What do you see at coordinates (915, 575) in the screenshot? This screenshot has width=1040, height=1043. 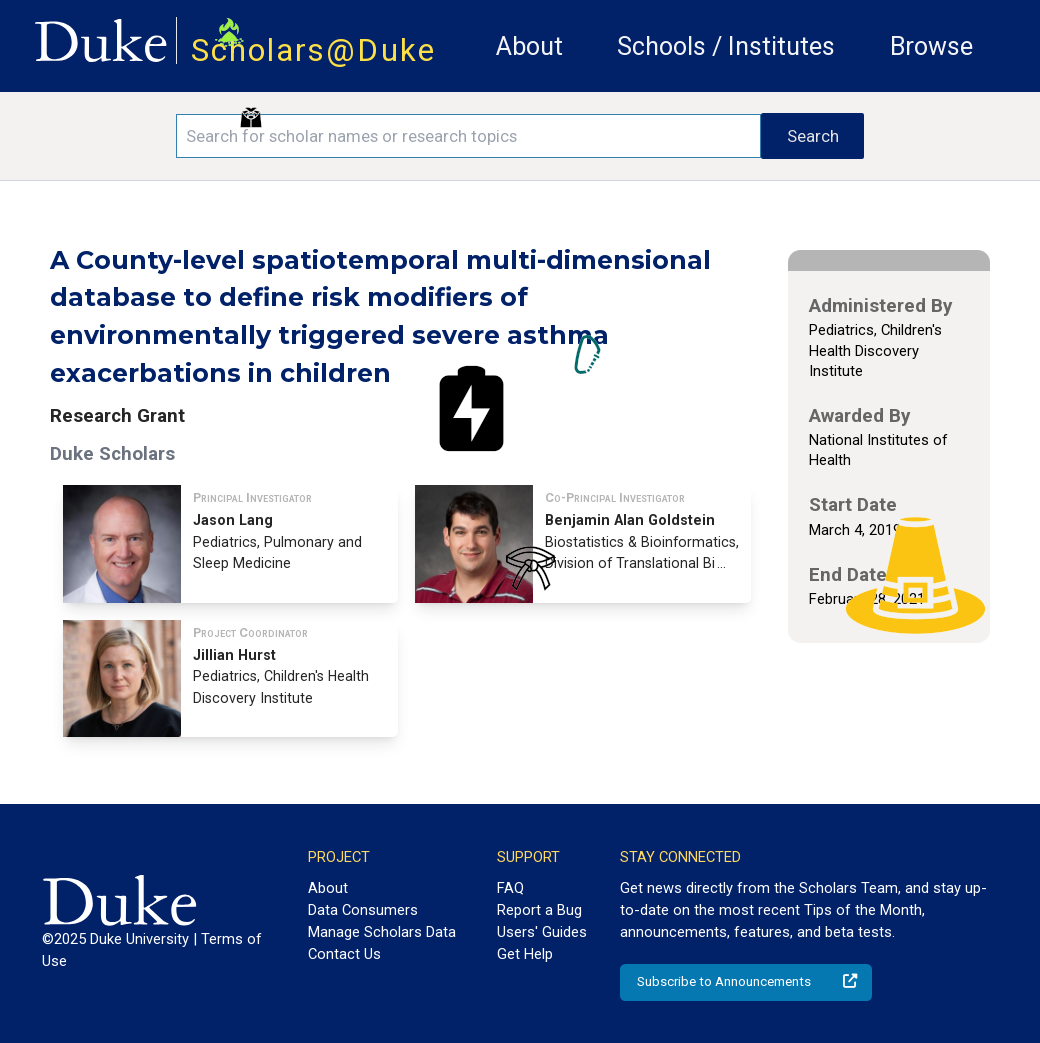 I see `thanksgiving-themed content or seasonal event` at bounding box center [915, 575].